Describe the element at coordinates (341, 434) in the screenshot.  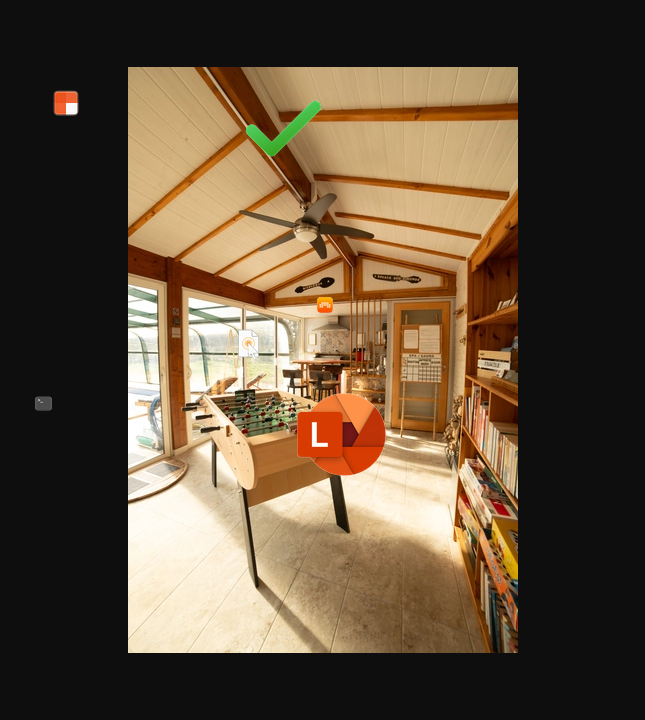
I see `open microsoft lens app` at that location.